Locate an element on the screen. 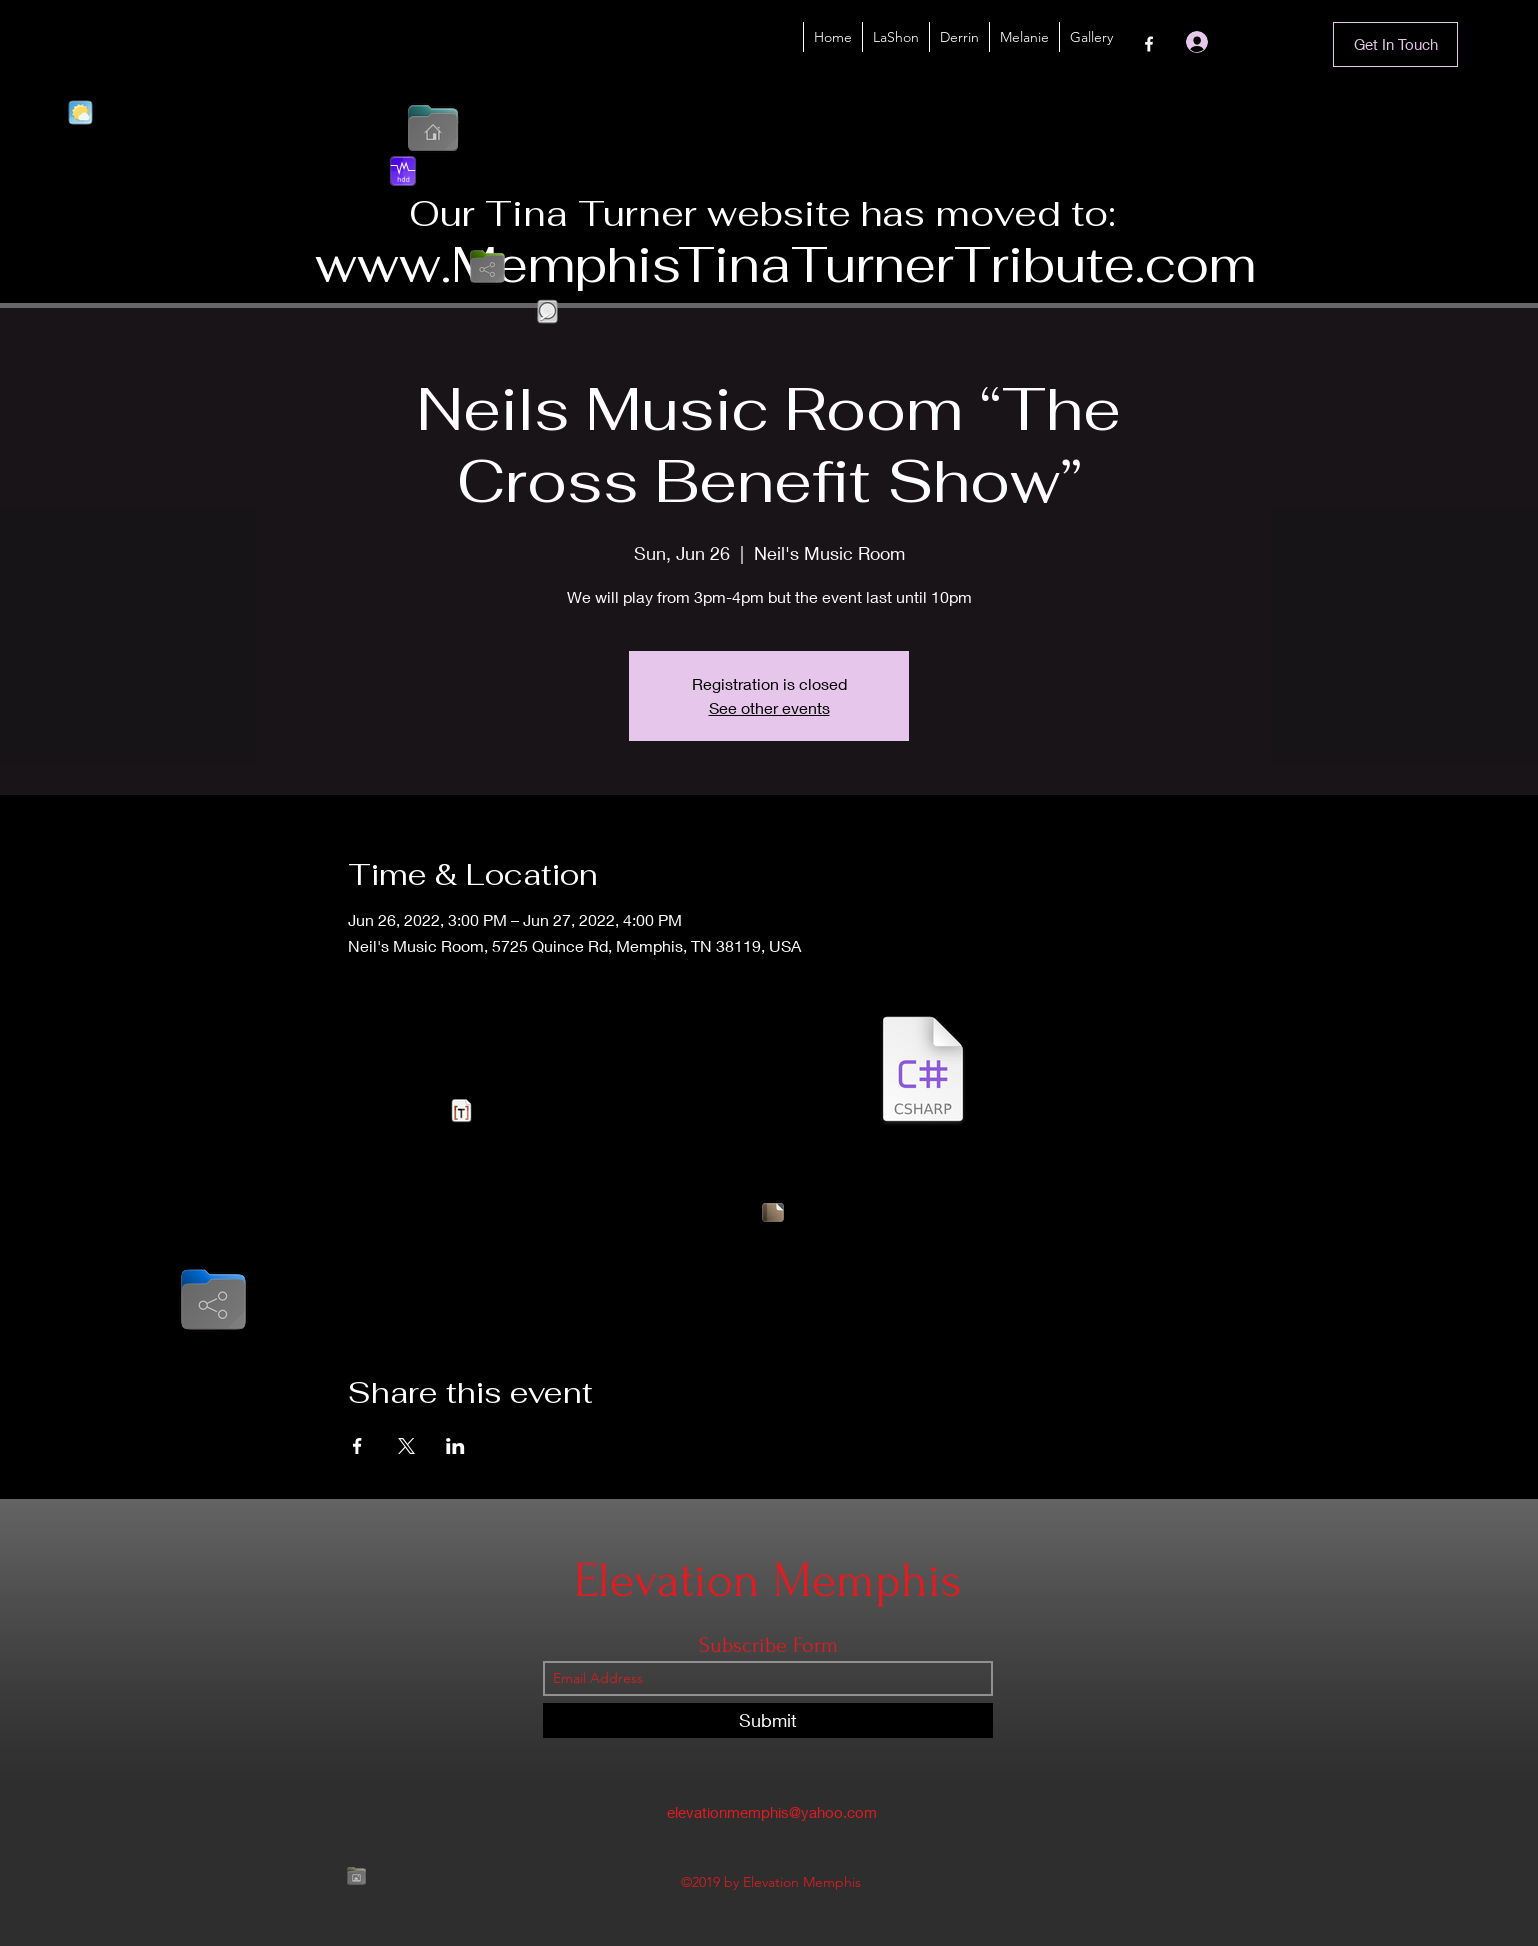  virtualbox hard disk drive file is located at coordinates (403, 171).